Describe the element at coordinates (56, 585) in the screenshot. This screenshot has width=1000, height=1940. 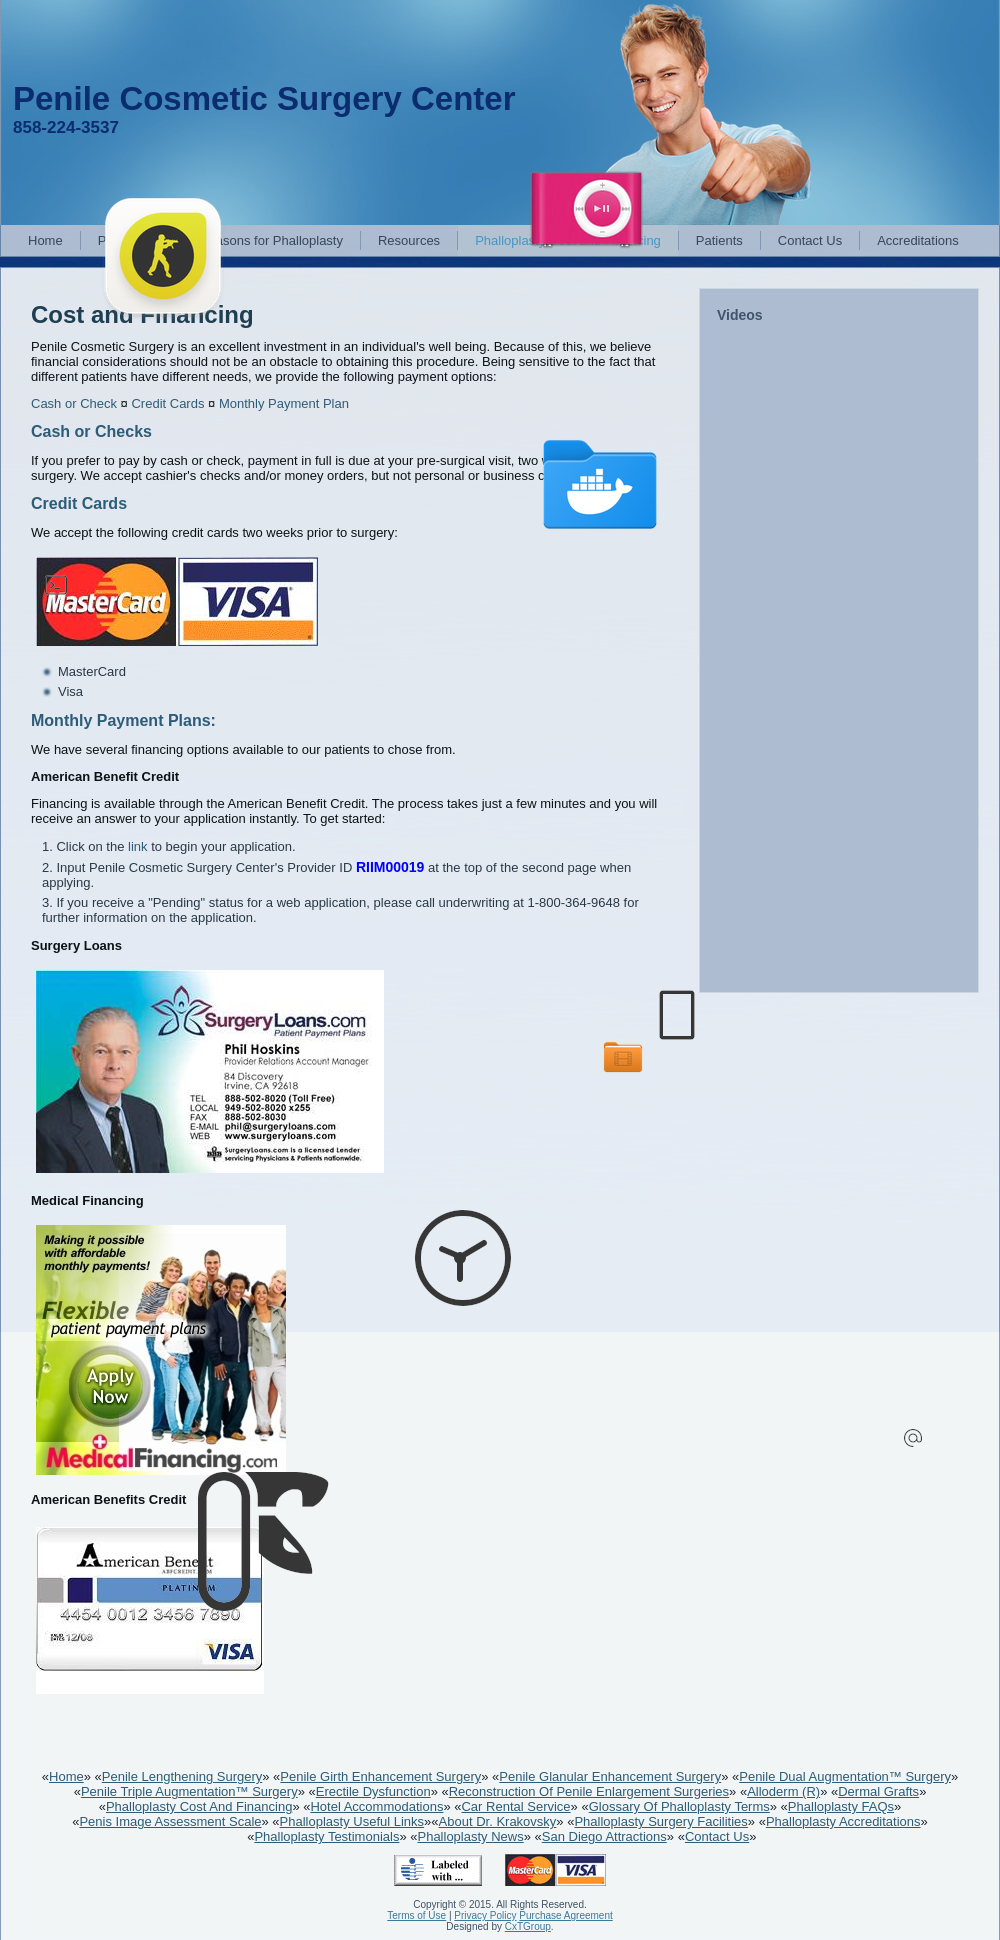
I see `open terminal or command line interface` at that location.